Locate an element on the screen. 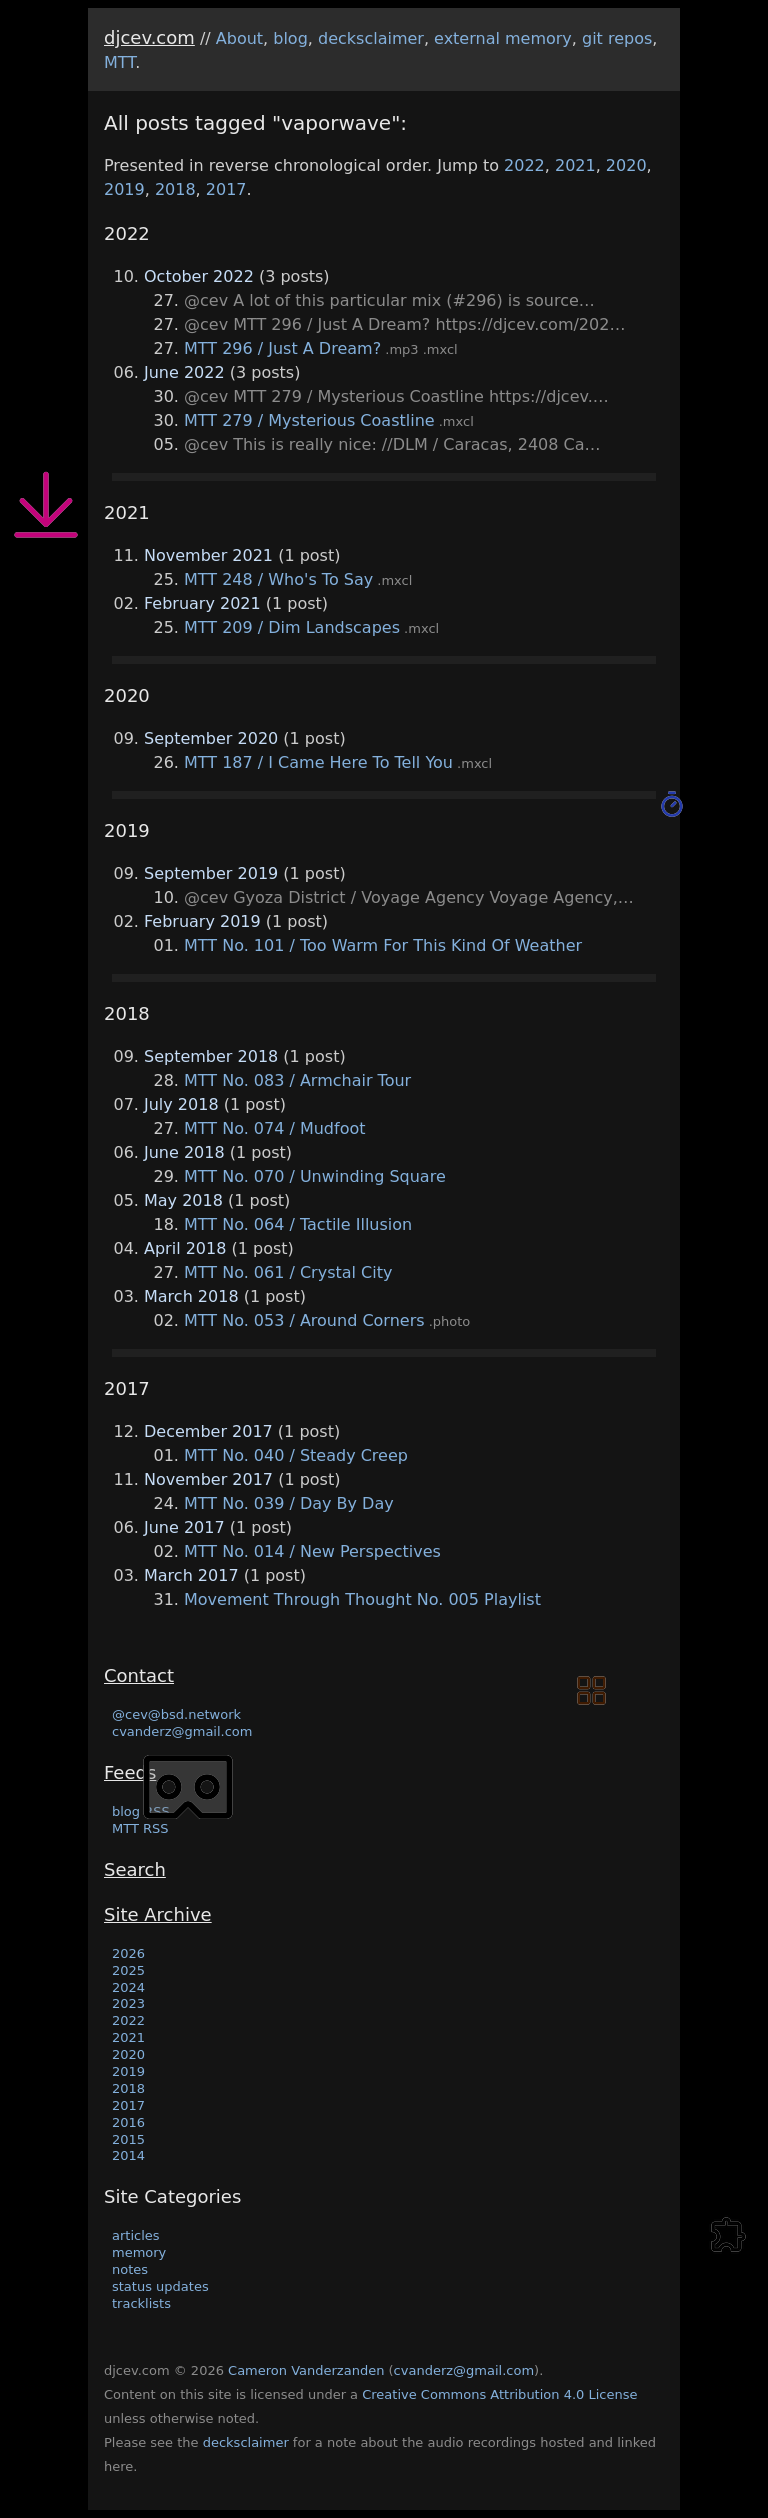 This screenshot has width=768, height=2518. launch virtual reality or VR mode is located at coordinates (188, 1787).